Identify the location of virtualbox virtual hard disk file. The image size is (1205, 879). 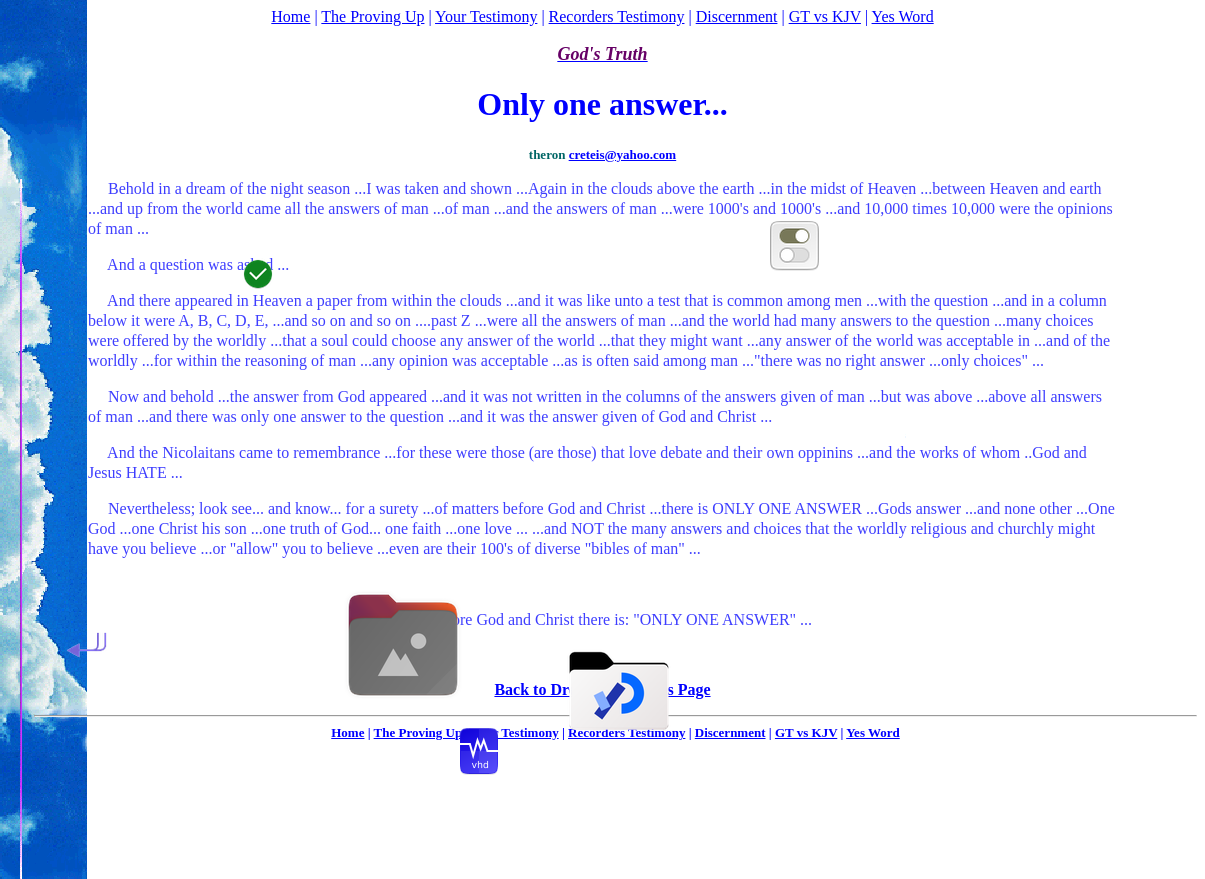
(479, 751).